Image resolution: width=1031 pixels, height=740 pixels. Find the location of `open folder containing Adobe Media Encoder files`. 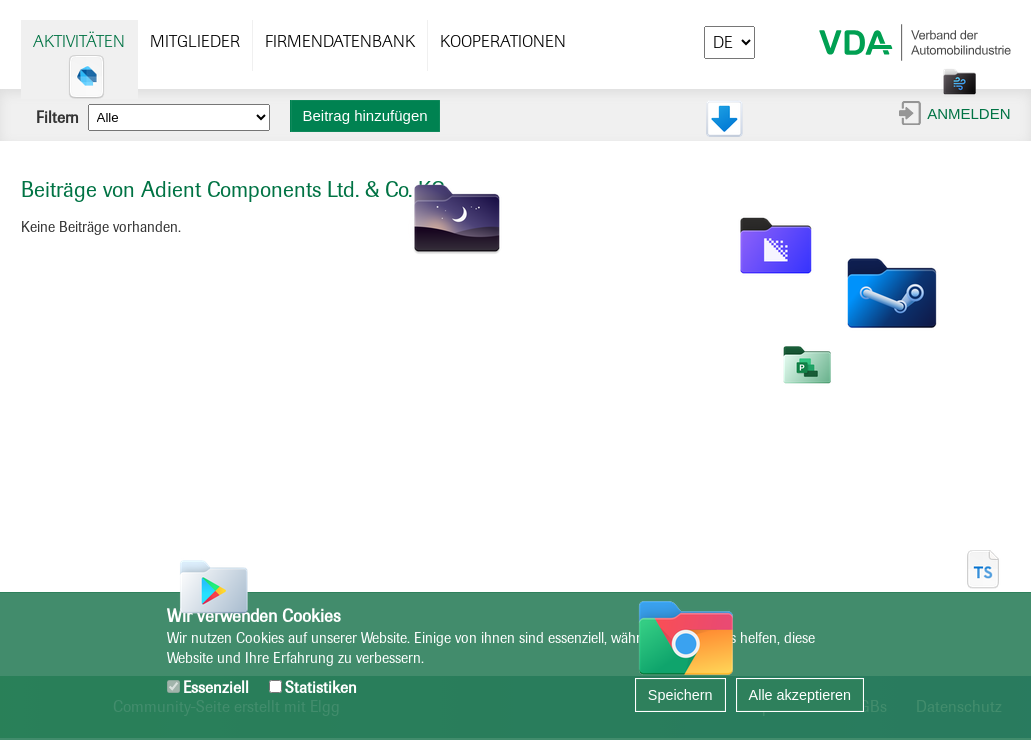

open folder containing Adobe Media Encoder files is located at coordinates (775, 247).